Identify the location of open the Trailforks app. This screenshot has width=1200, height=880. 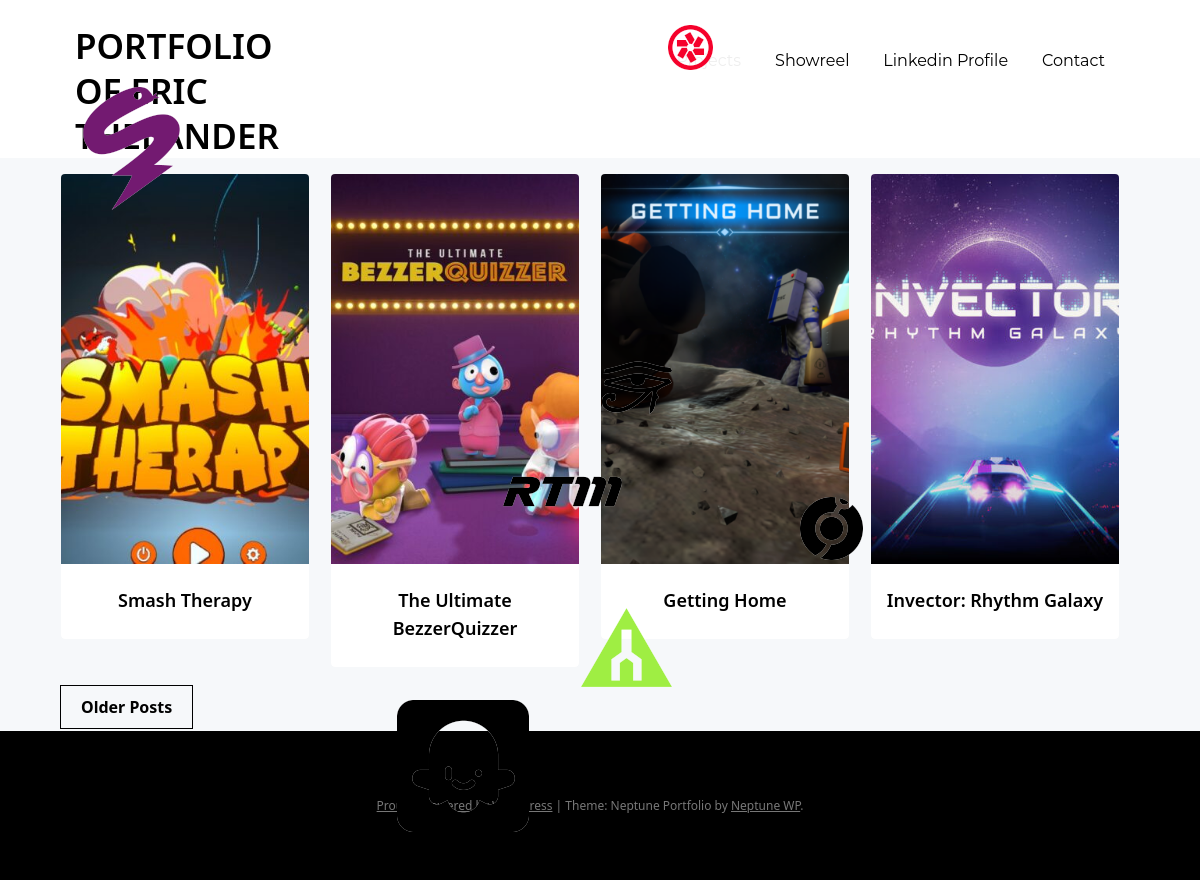
(626, 647).